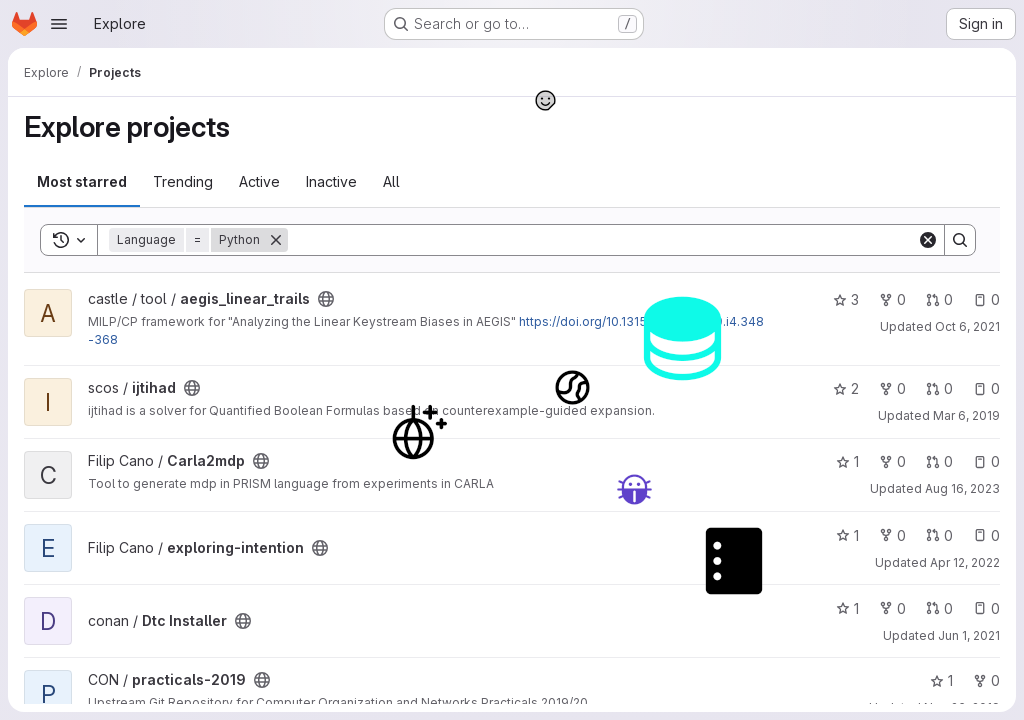 This screenshot has width=1024, height=720. I want to click on switch to global or worldwide view, so click(572, 387).